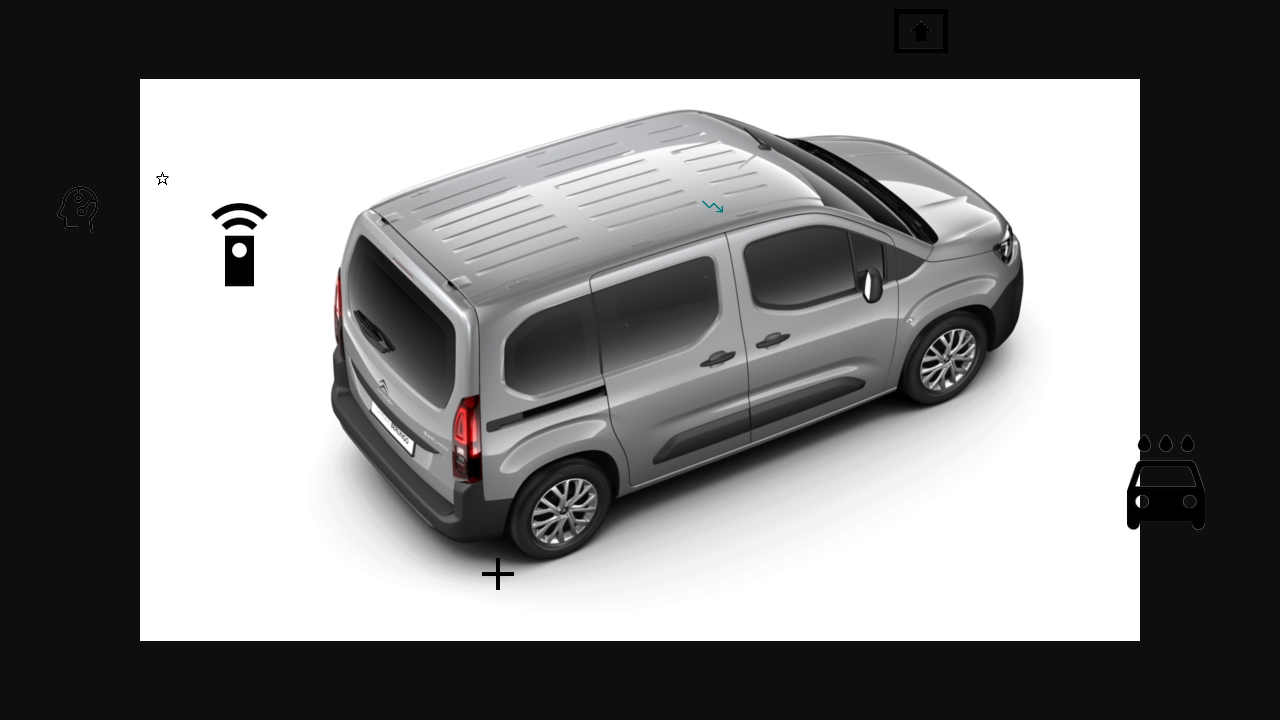 The width and height of the screenshot is (1280, 720). Describe the element at coordinates (78, 209) in the screenshot. I see `access AI or machine learning features` at that location.